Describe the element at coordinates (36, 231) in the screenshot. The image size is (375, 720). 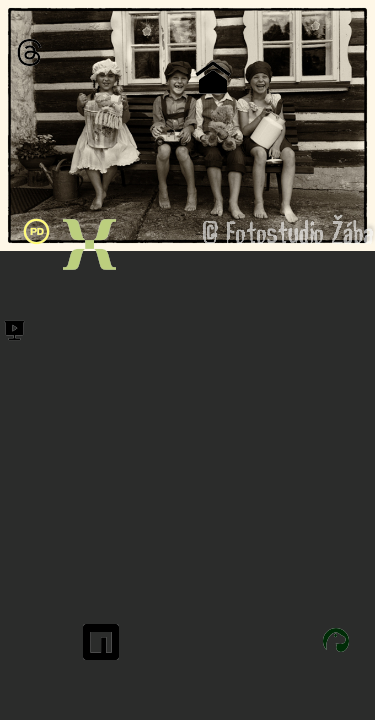
I see `indicates public domain content` at that location.